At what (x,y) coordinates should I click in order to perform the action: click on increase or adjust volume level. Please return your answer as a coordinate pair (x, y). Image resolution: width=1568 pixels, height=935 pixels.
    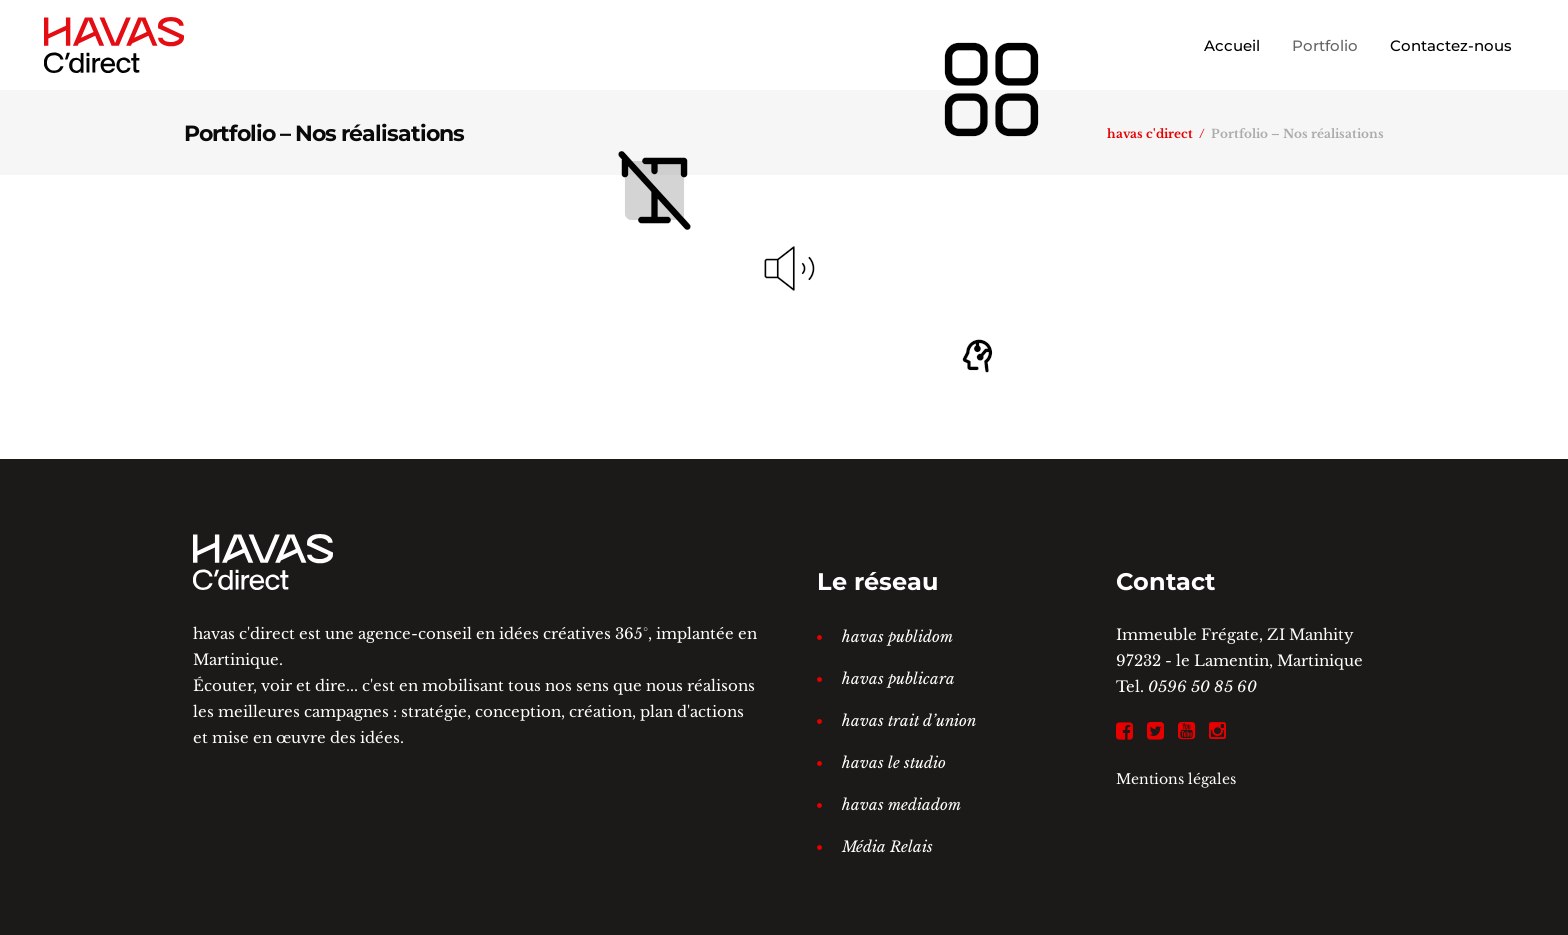
    Looking at the image, I should click on (788, 268).